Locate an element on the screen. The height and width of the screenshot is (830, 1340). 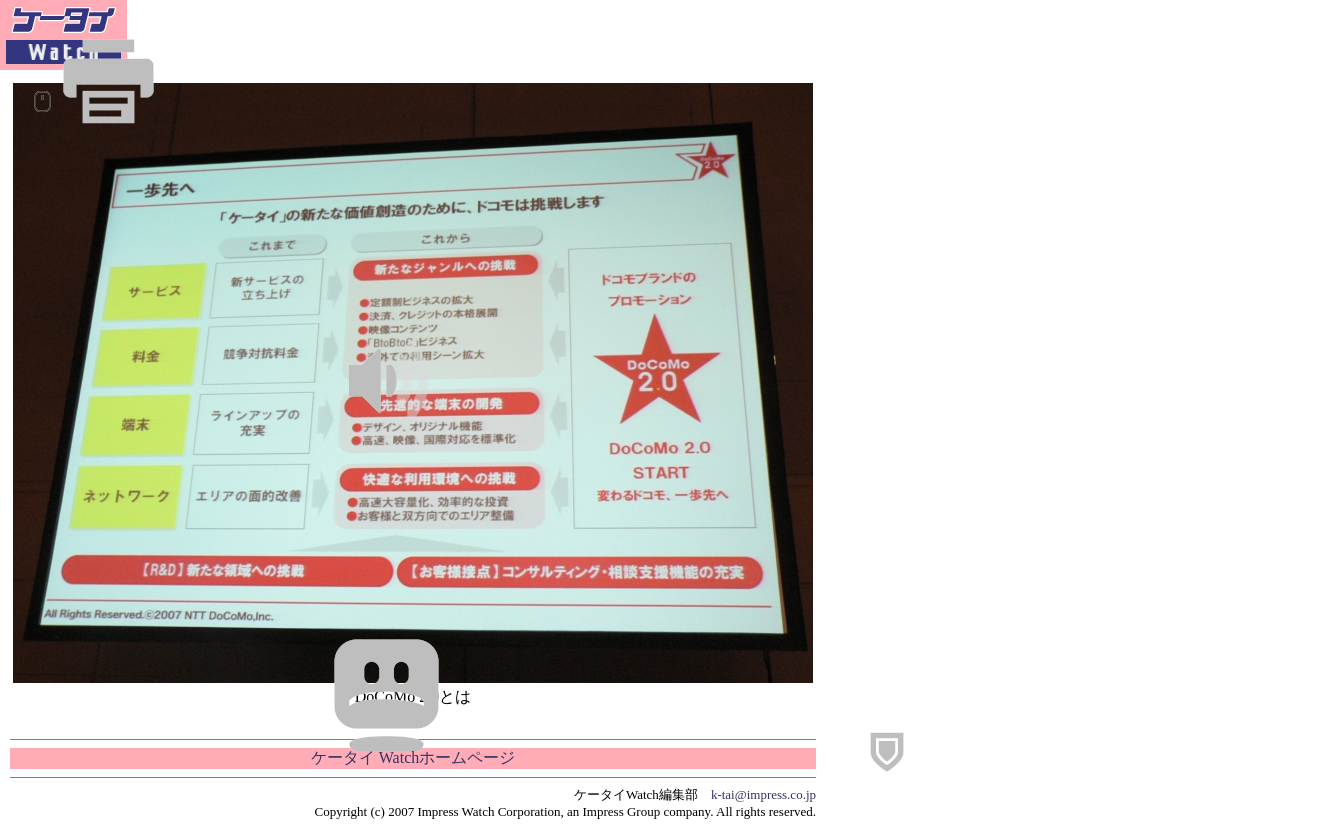
indicates a system error or computer failure is located at coordinates (386, 691).